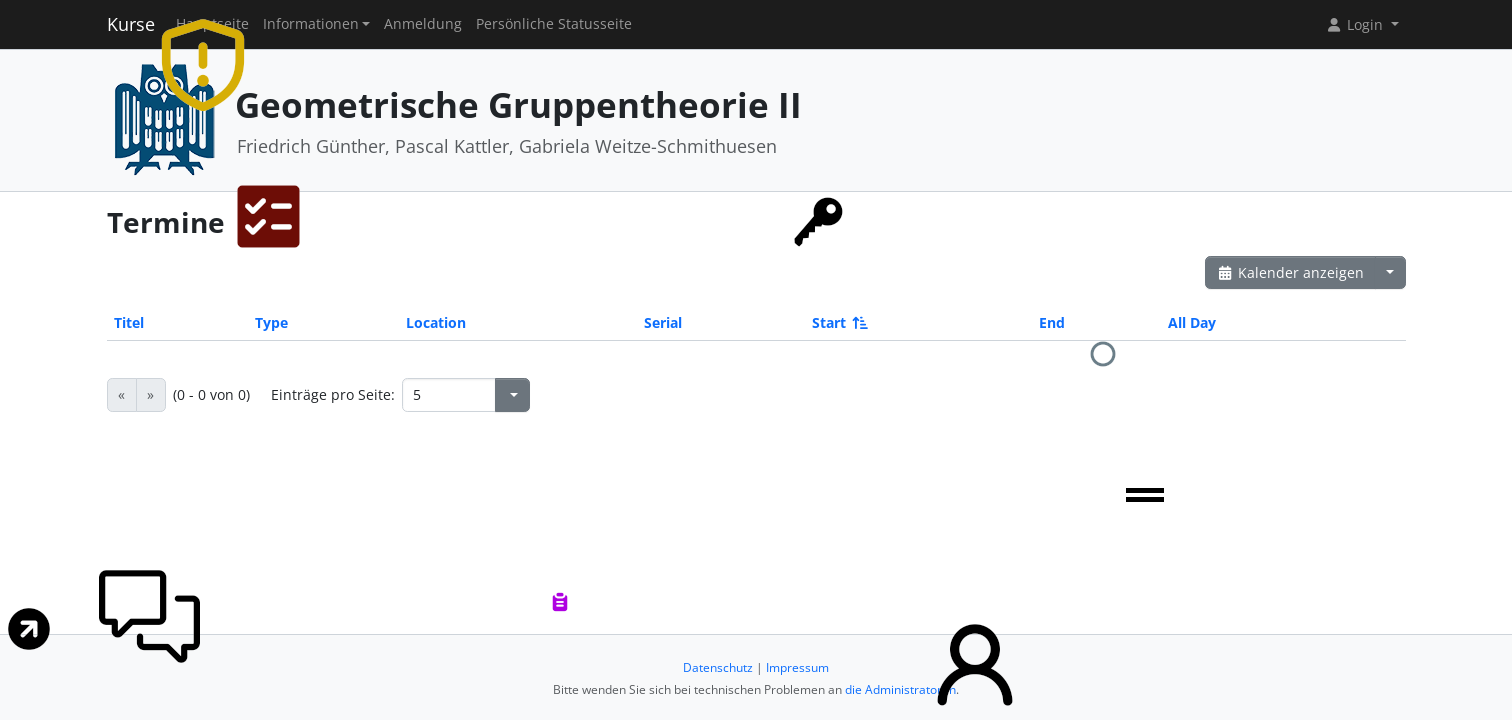 The image size is (1512, 720). What do you see at coordinates (818, 222) in the screenshot?
I see `access security or password settings` at bounding box center [818, 222].